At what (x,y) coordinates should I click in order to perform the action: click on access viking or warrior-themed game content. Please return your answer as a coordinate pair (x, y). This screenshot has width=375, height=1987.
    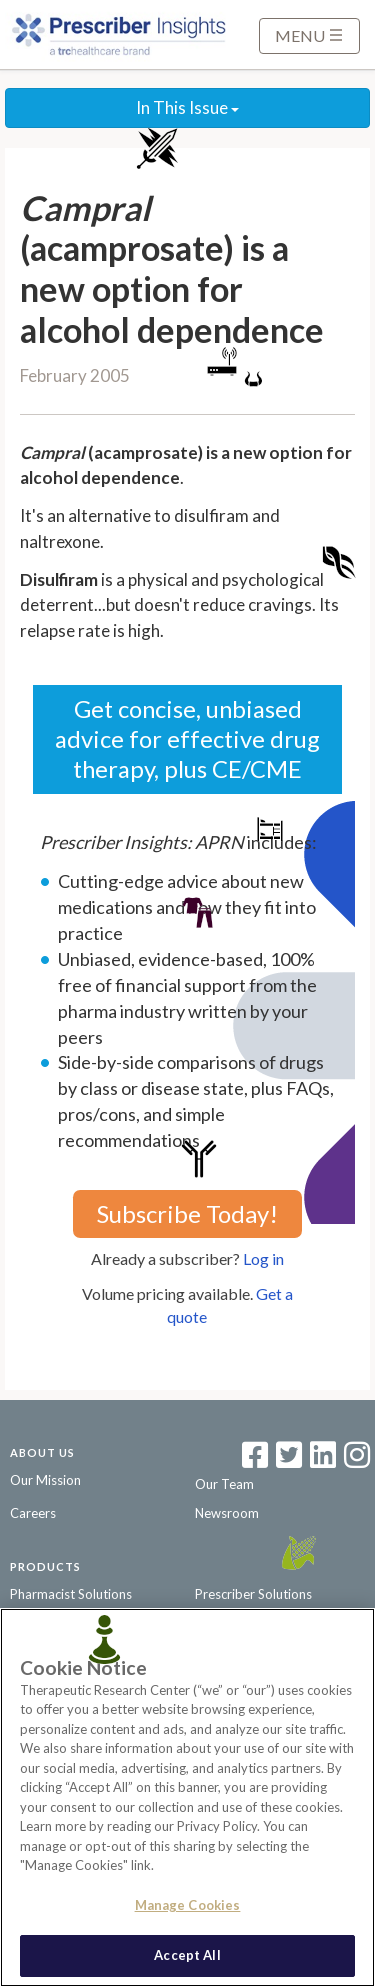
    Looking at the image, I should click on (253, 379).